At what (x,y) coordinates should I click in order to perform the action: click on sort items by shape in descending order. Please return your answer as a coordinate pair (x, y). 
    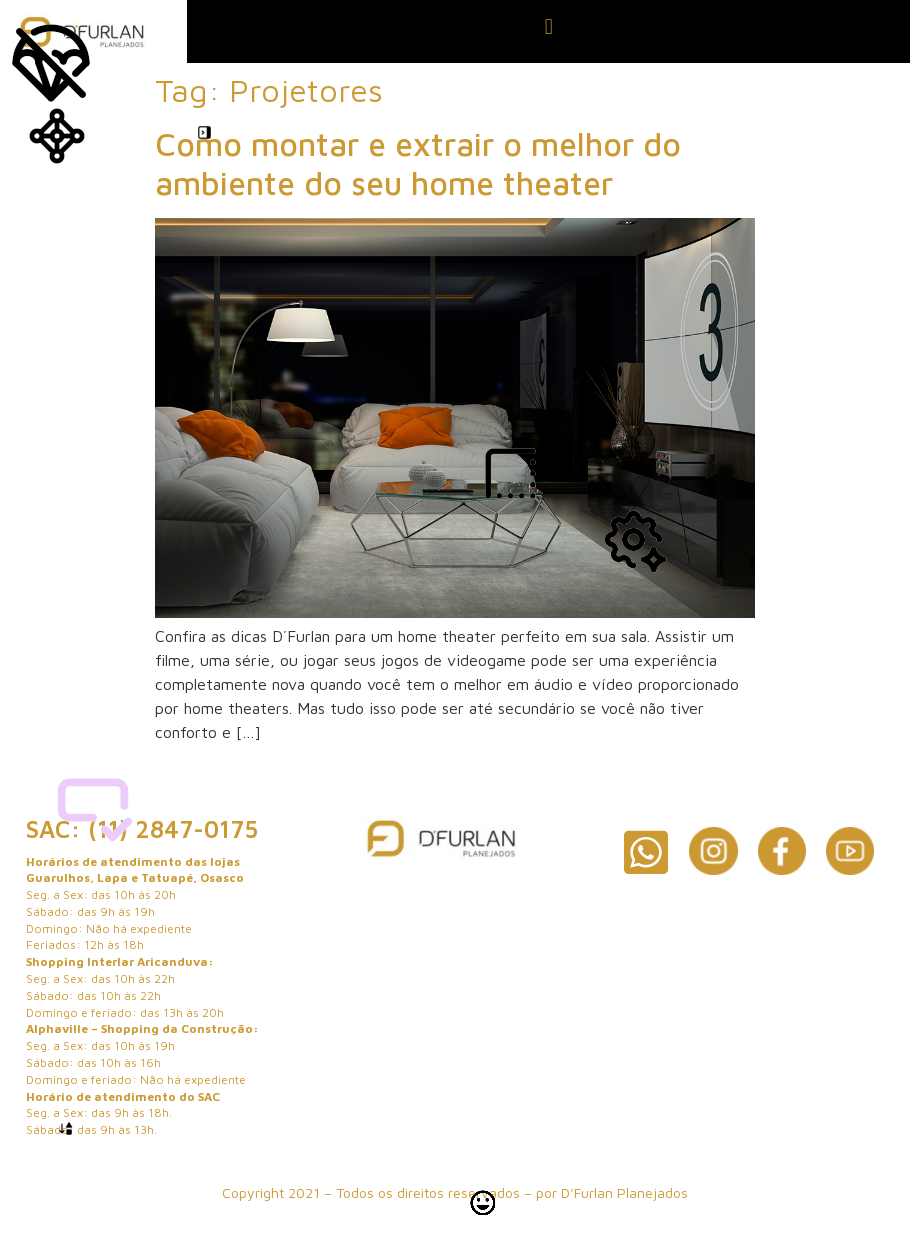
    Looking at the image, I should click on (65, 1128).